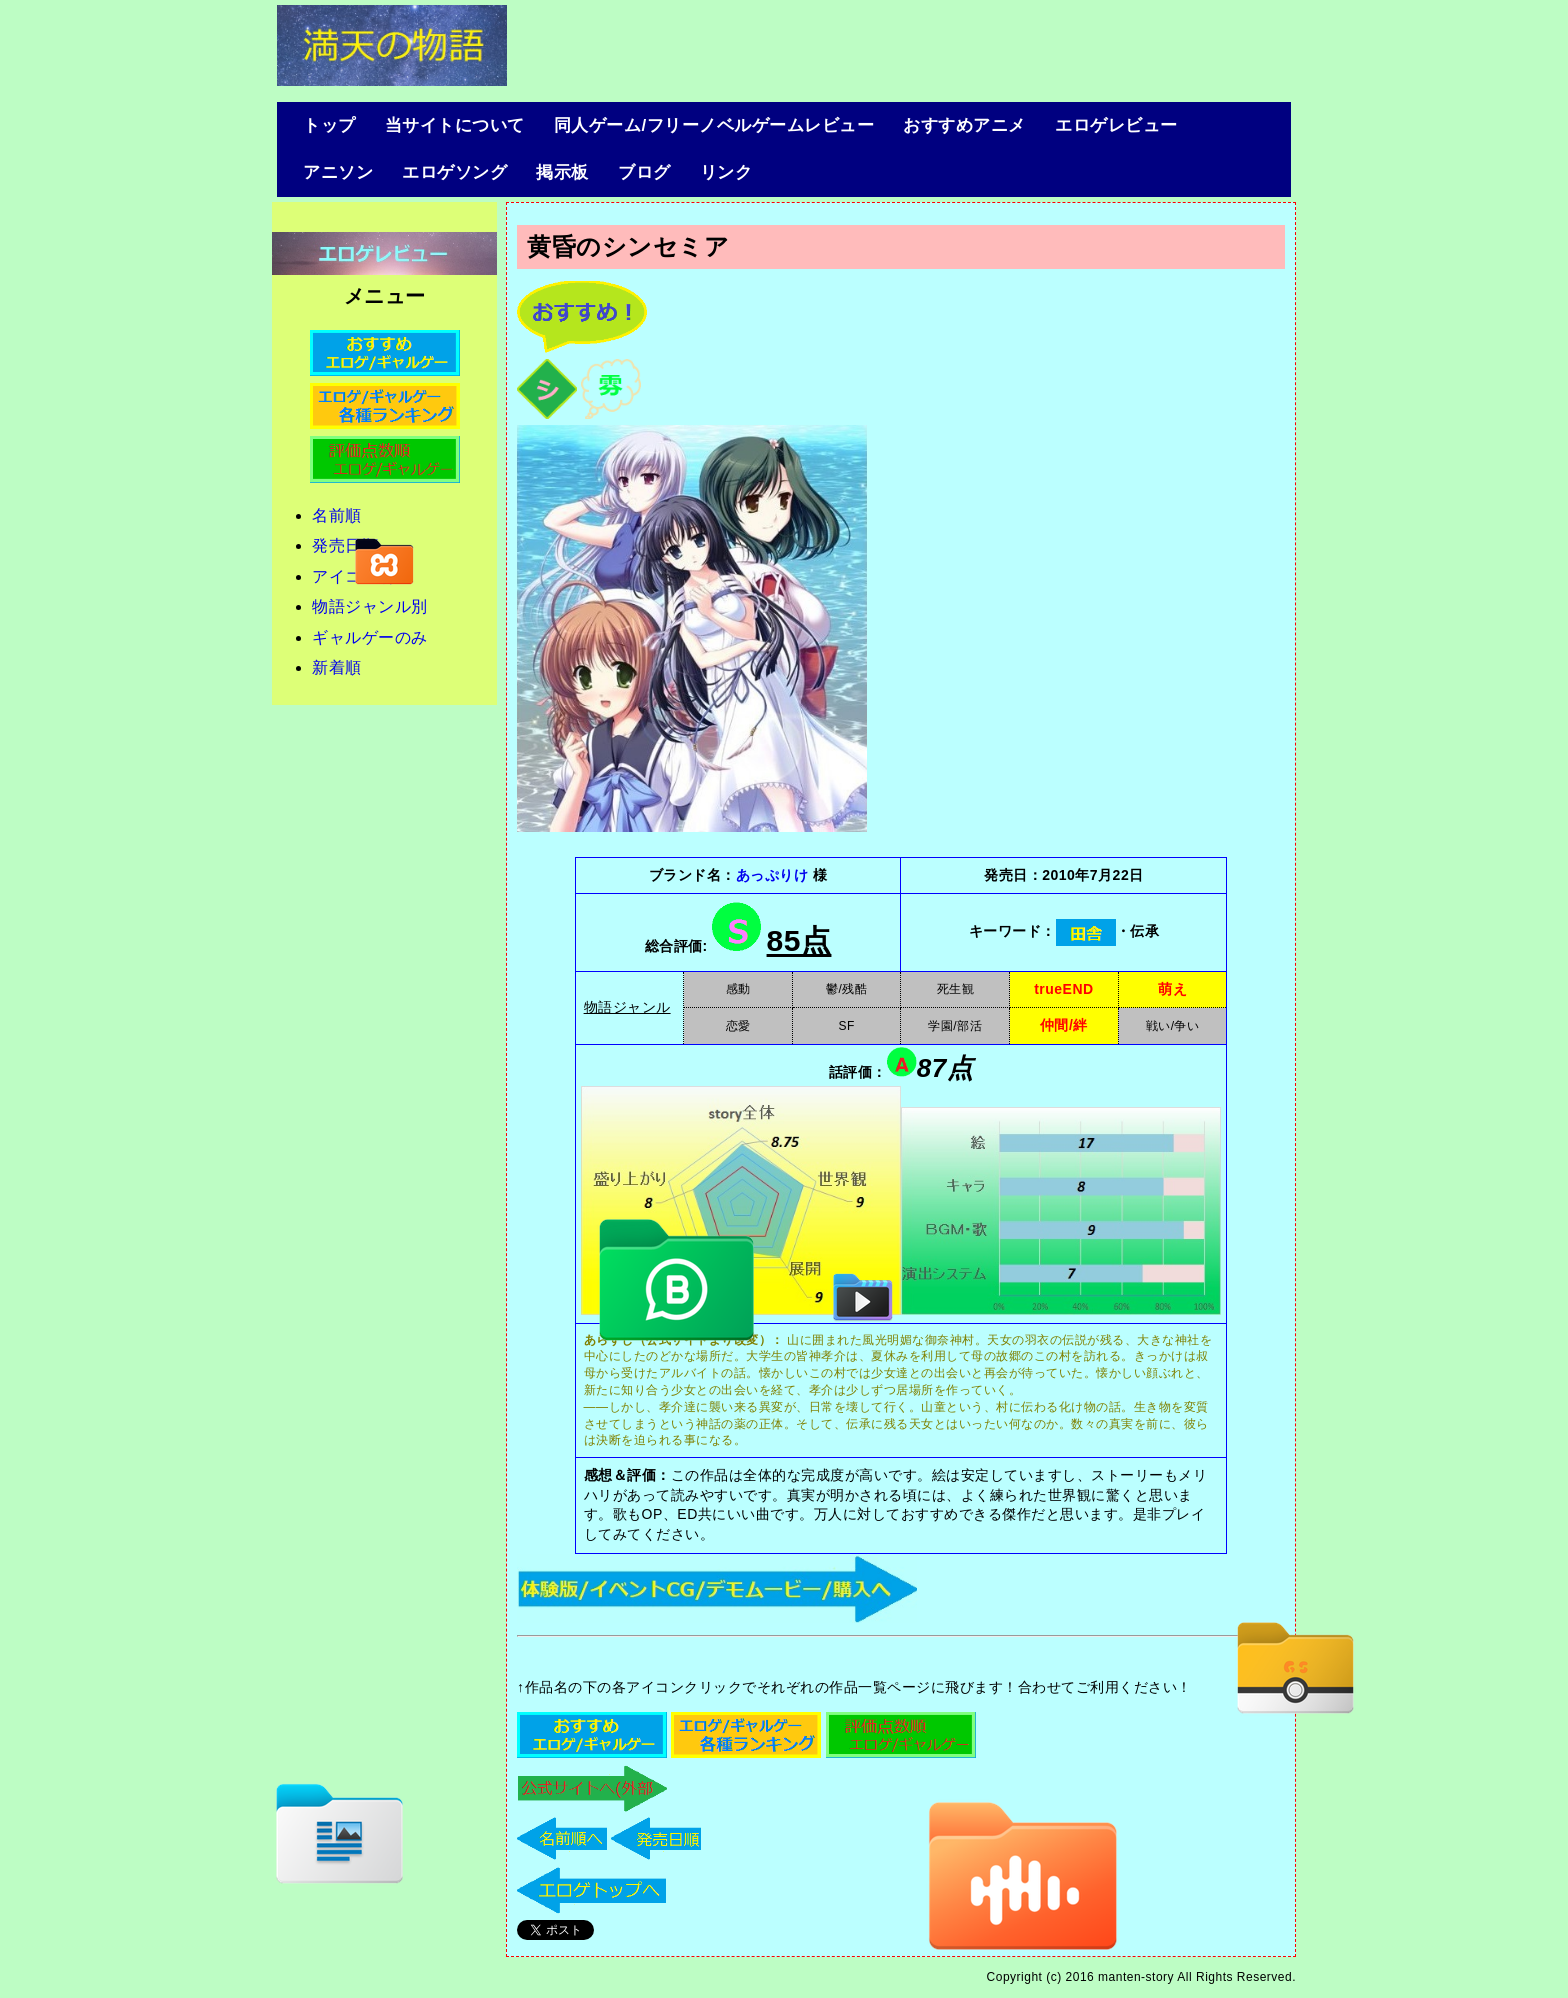  What do you see at coordinates (676, 1284) in the screenshot?
I see `folder containing whatsapp business files and data` at bounding box center [676, 1284].